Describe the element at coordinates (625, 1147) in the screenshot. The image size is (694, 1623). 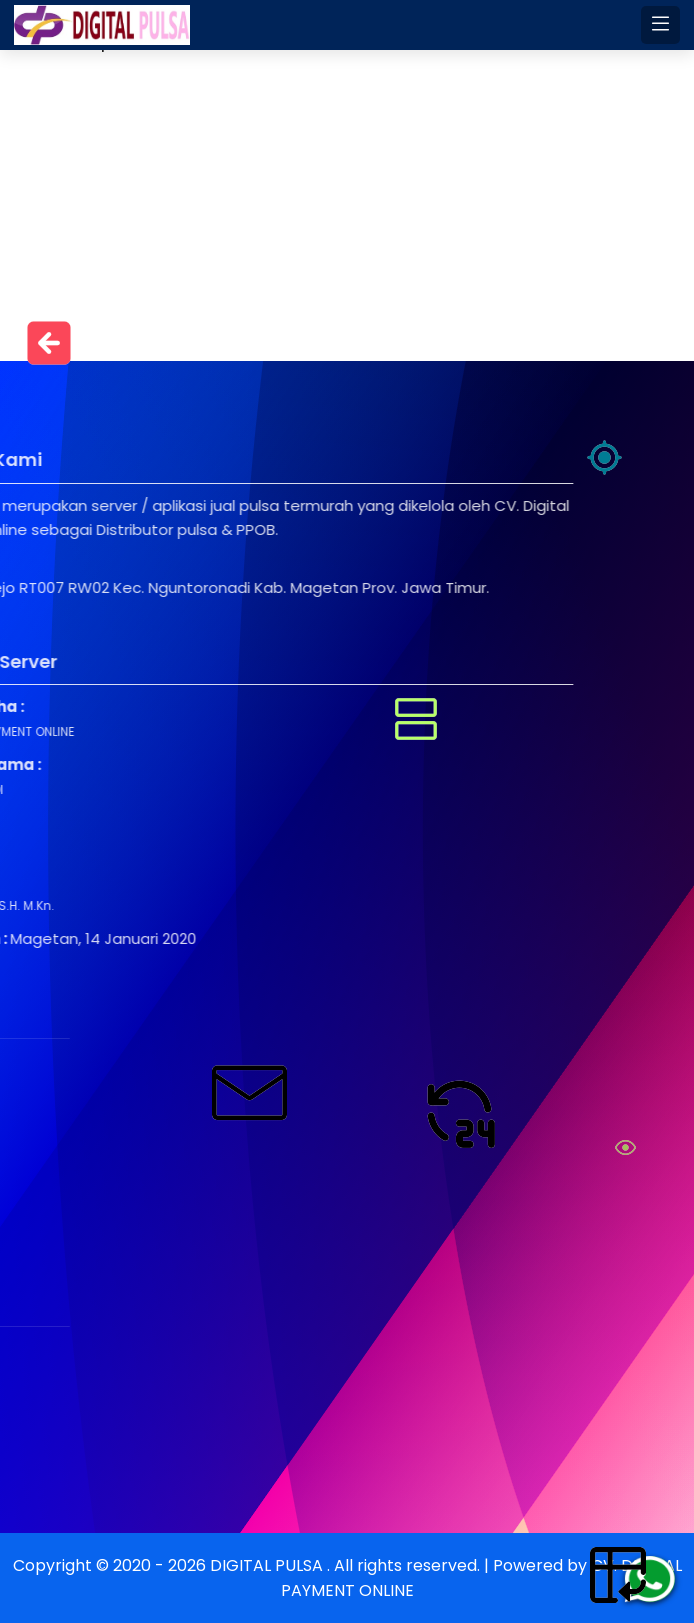
I see `view or preview content` at that location.